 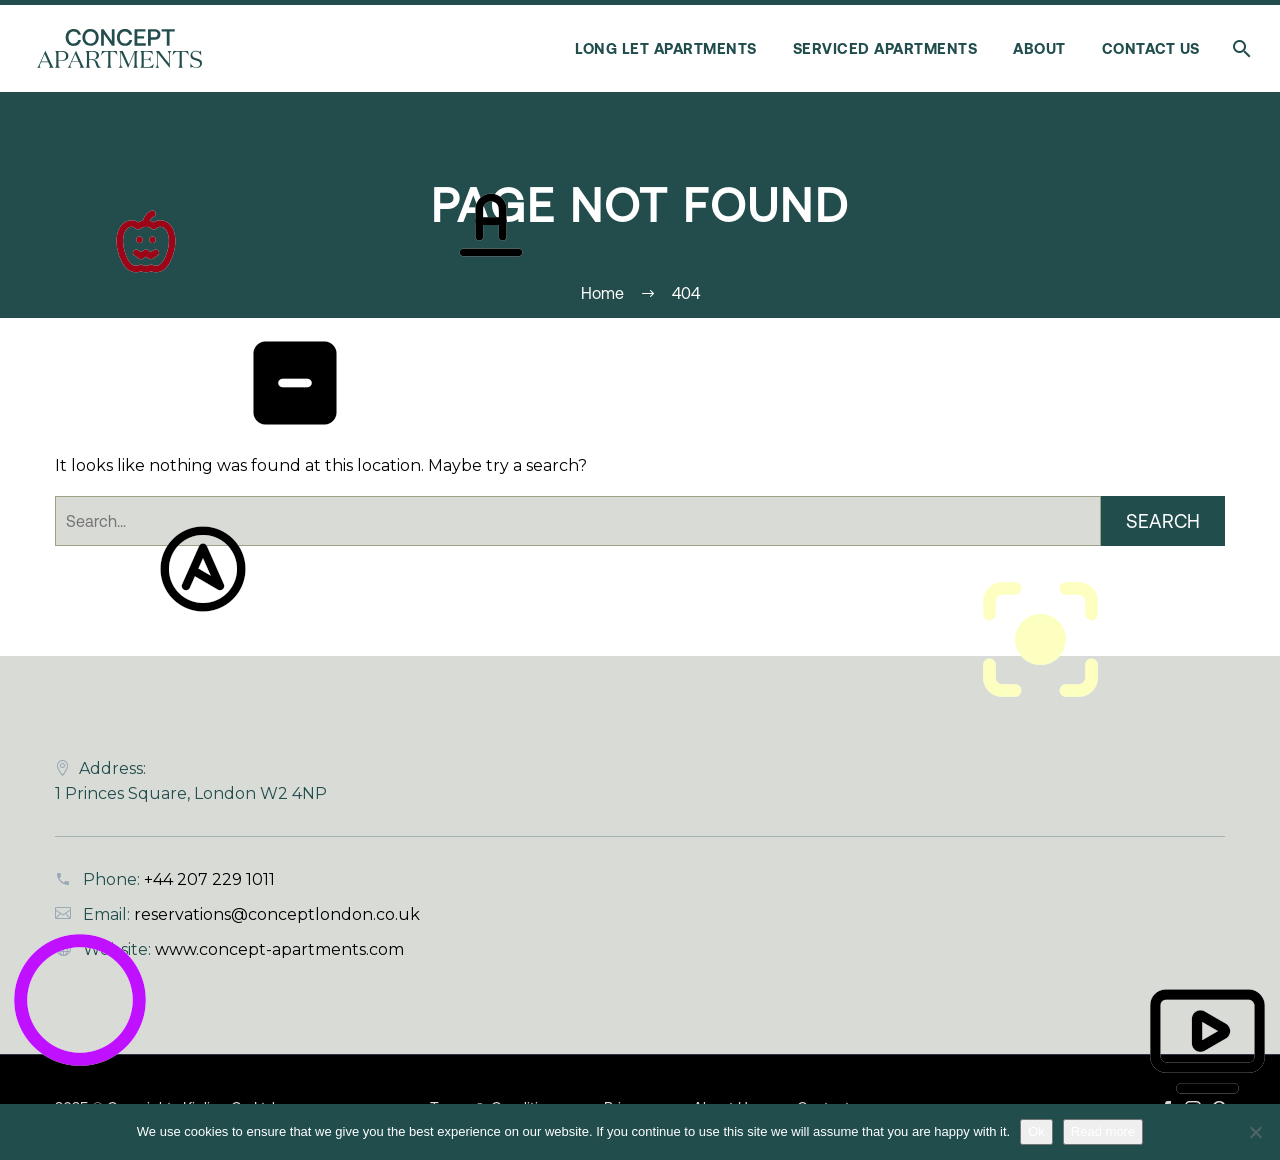 I want to click on play video or stream content on TV, so click(x=1207, y=1041).